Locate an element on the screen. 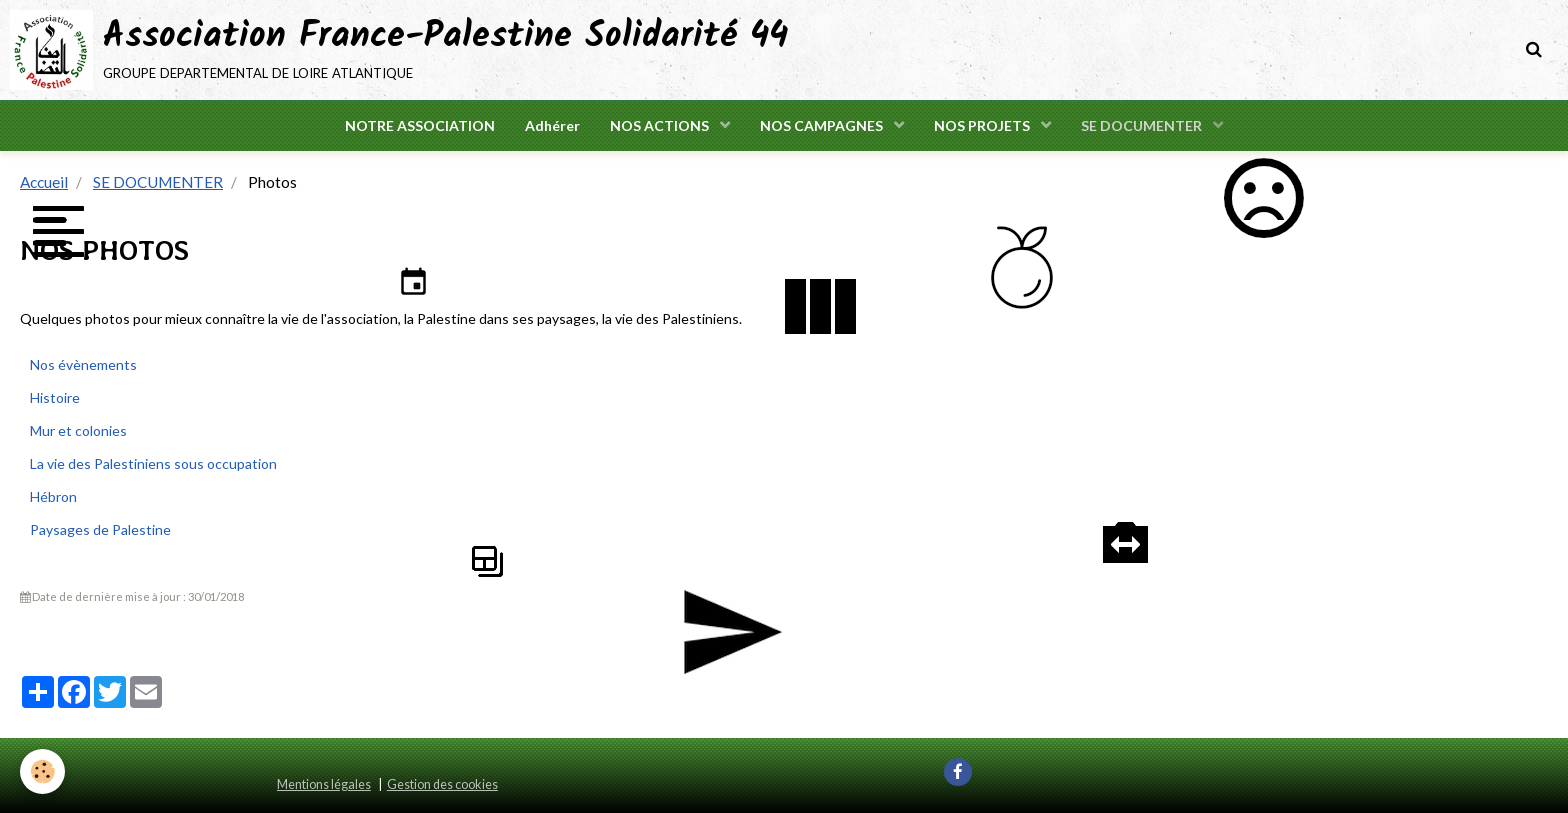 Image resolution: width=1568 pixels, height=813 pixels. create a backup of table data is located at coordinates (487, 561).